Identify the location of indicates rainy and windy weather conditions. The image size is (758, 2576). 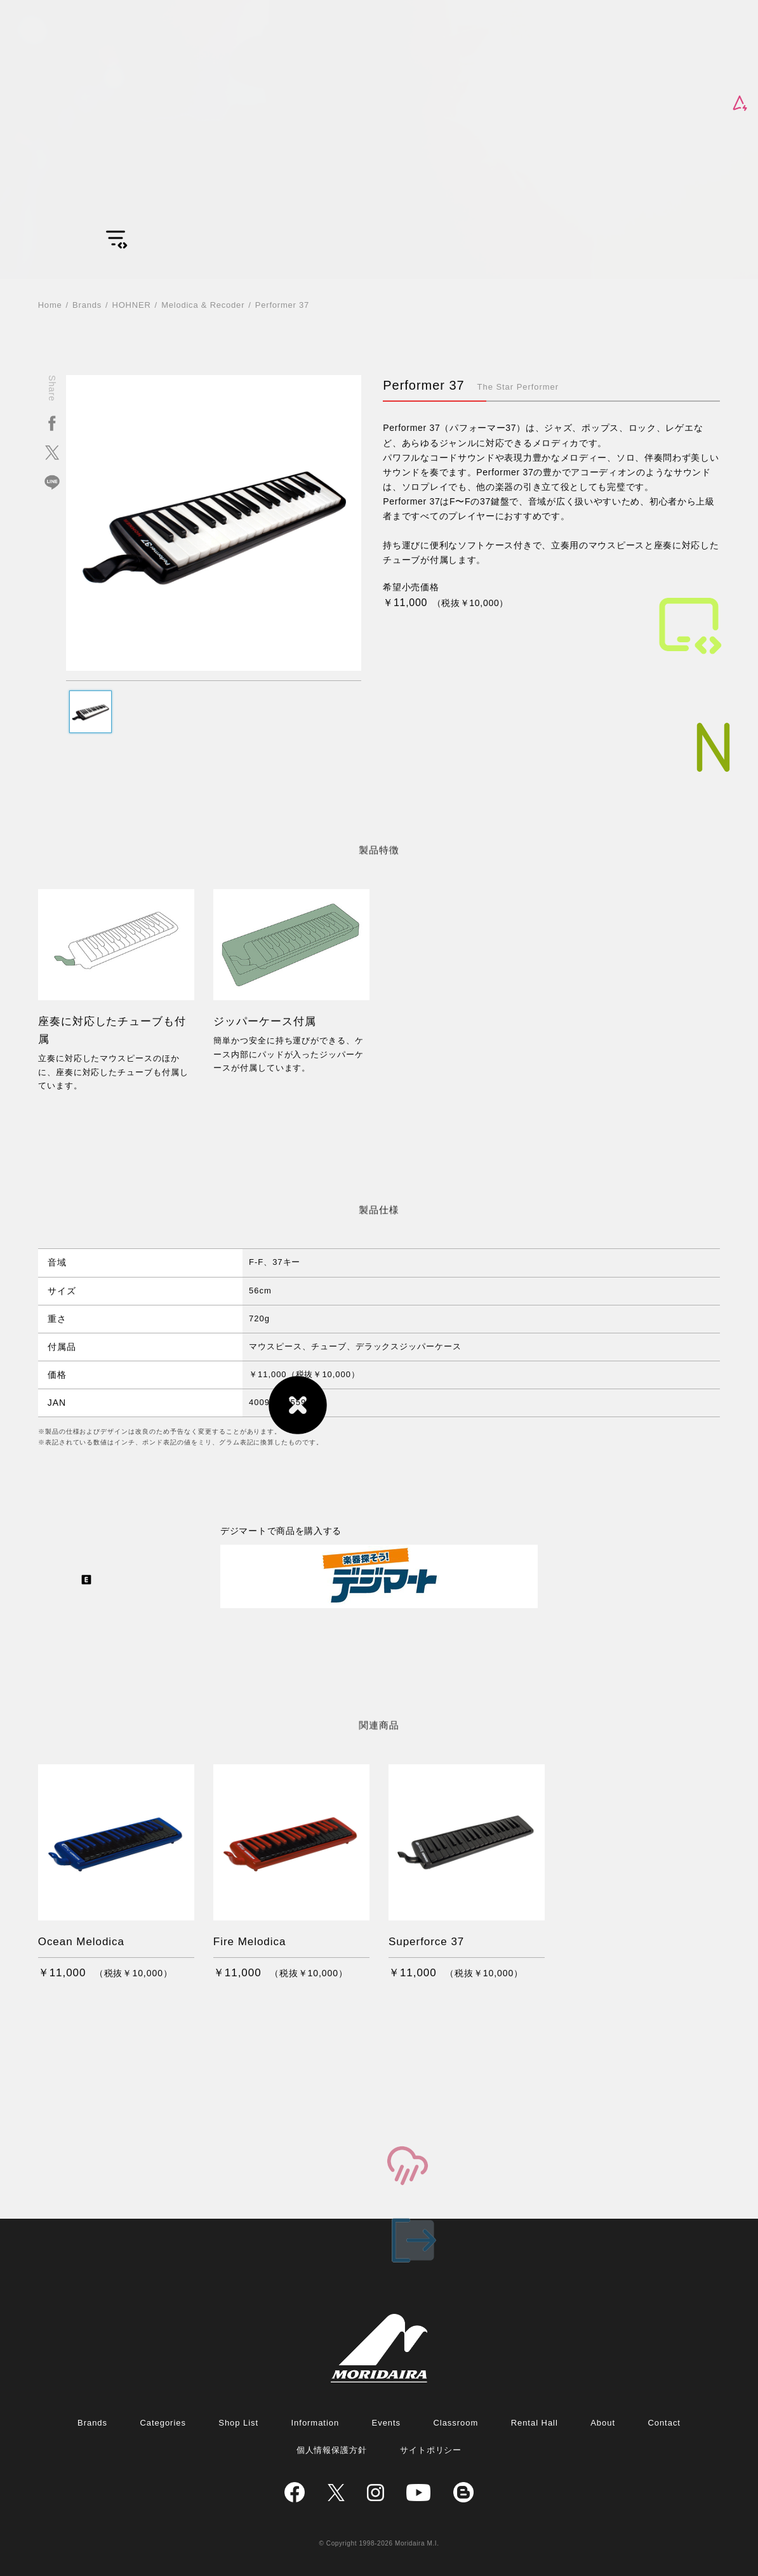
(408, 2165).